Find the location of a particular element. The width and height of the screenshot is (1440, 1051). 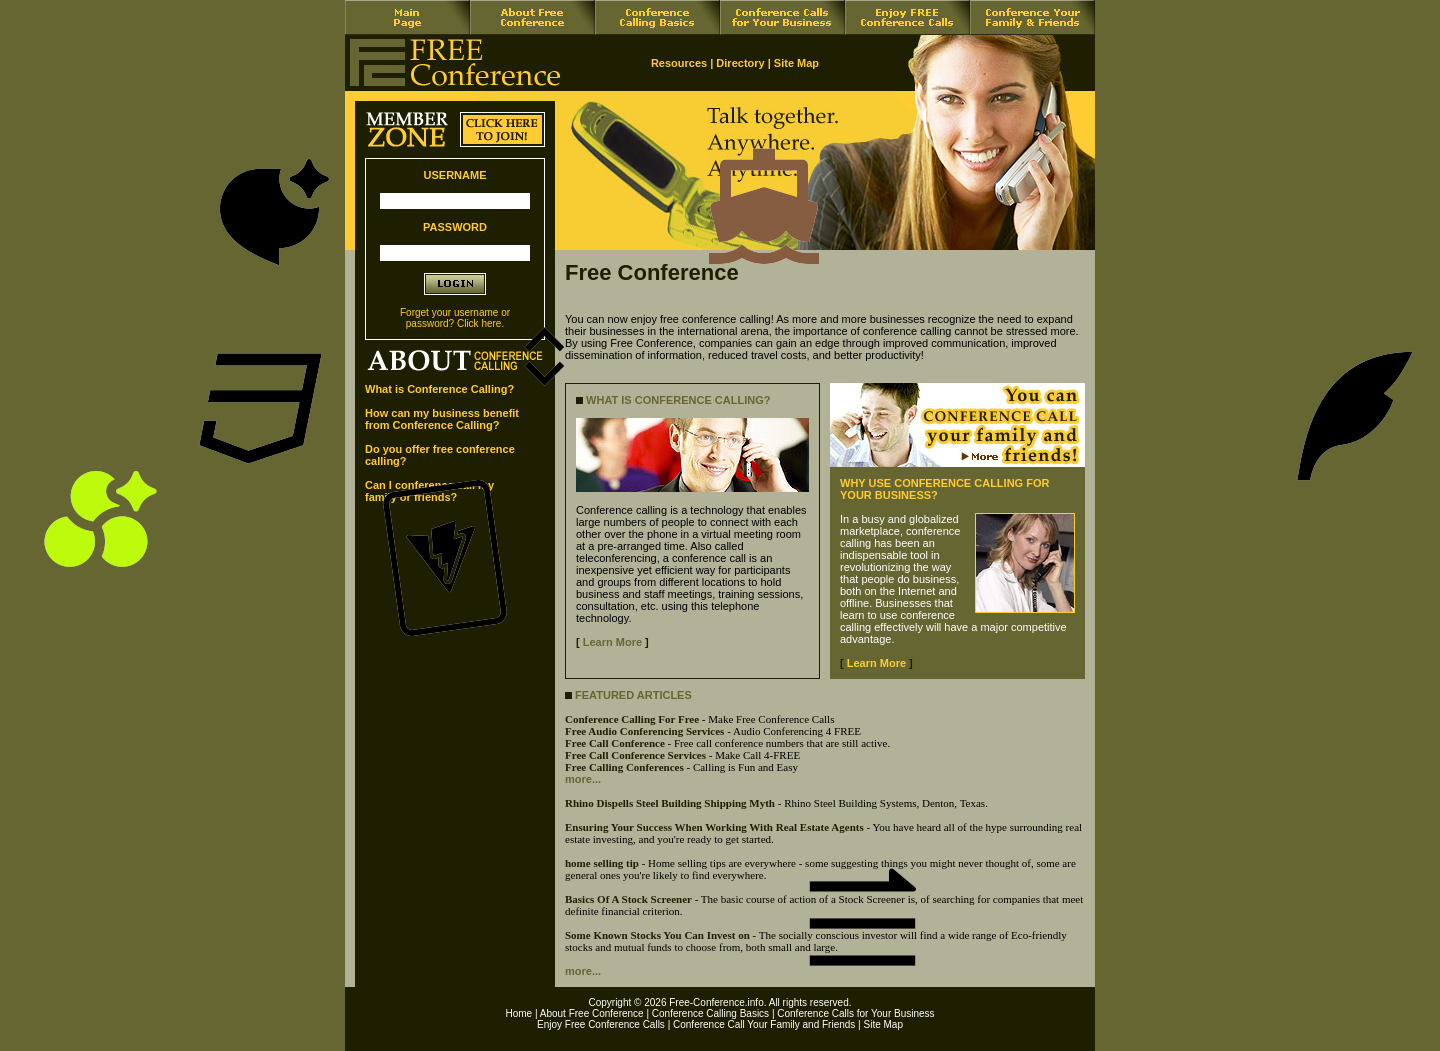

apply AI-powered color filters to an image is located at coordinates (98, 526).